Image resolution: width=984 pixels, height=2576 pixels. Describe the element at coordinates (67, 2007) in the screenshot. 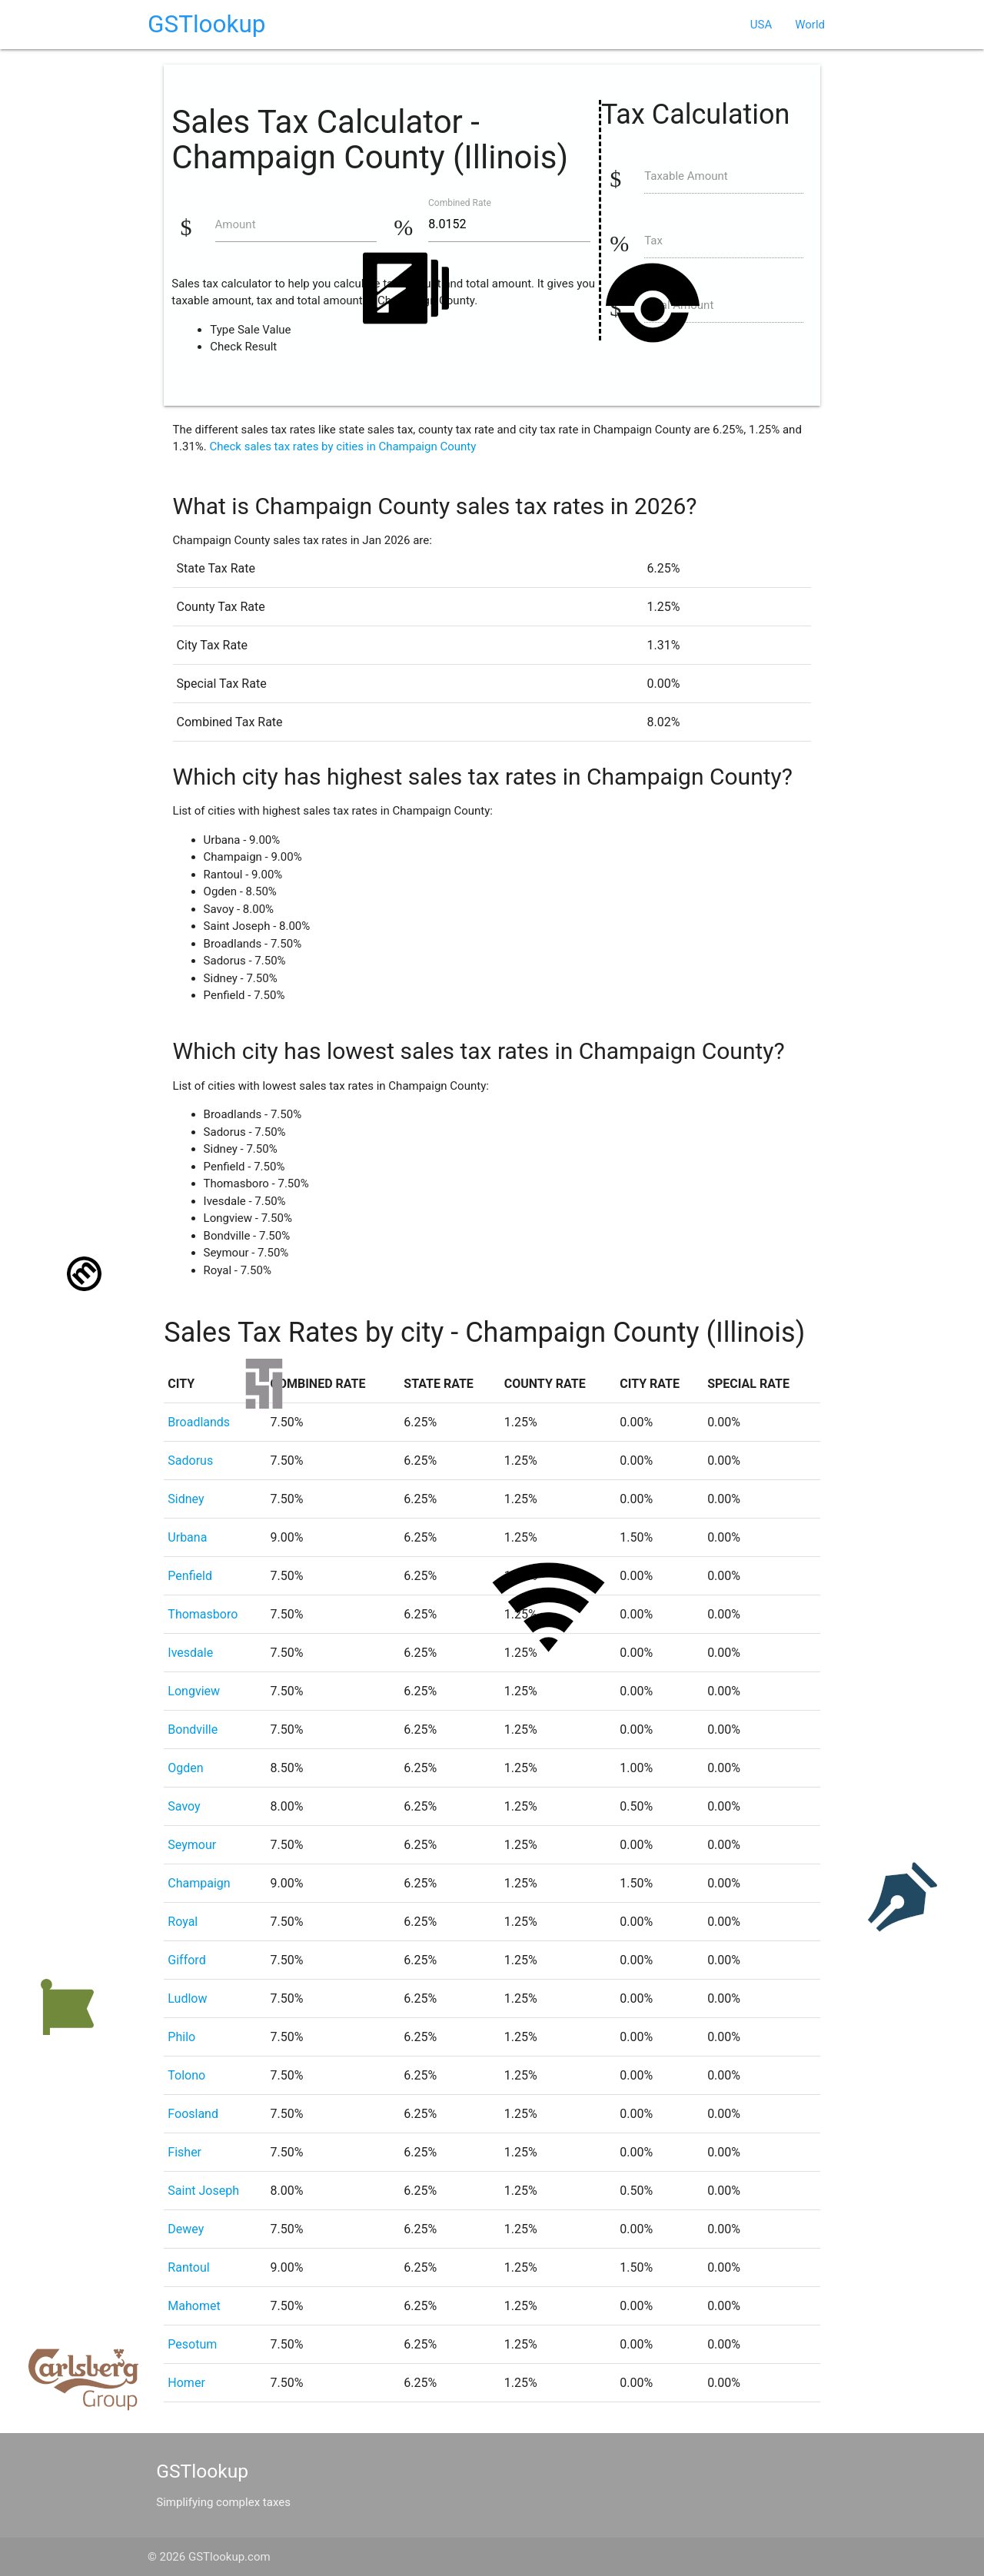

I see `font awesome brand logo` at that location.